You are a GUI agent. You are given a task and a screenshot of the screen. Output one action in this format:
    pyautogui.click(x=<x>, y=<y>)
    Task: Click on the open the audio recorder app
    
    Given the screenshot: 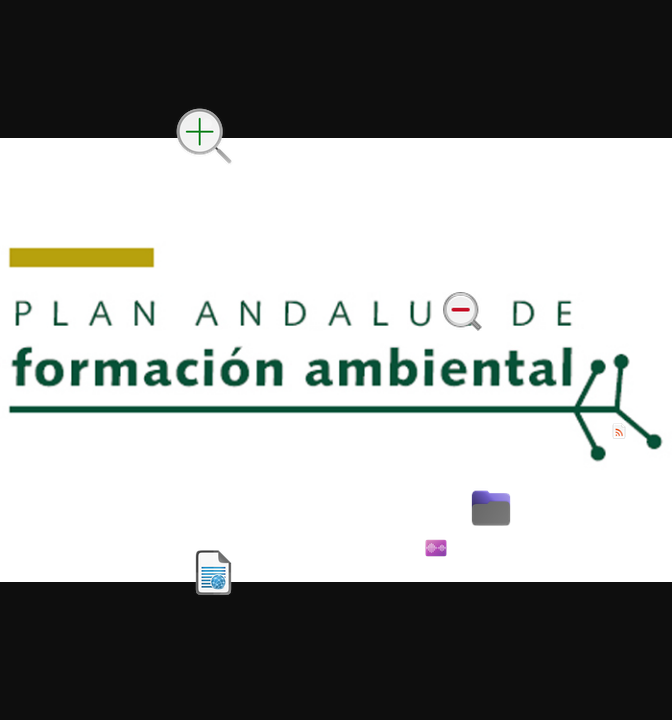 What is the action you would take?
    pyautogui.click(x=436, y=548)
    